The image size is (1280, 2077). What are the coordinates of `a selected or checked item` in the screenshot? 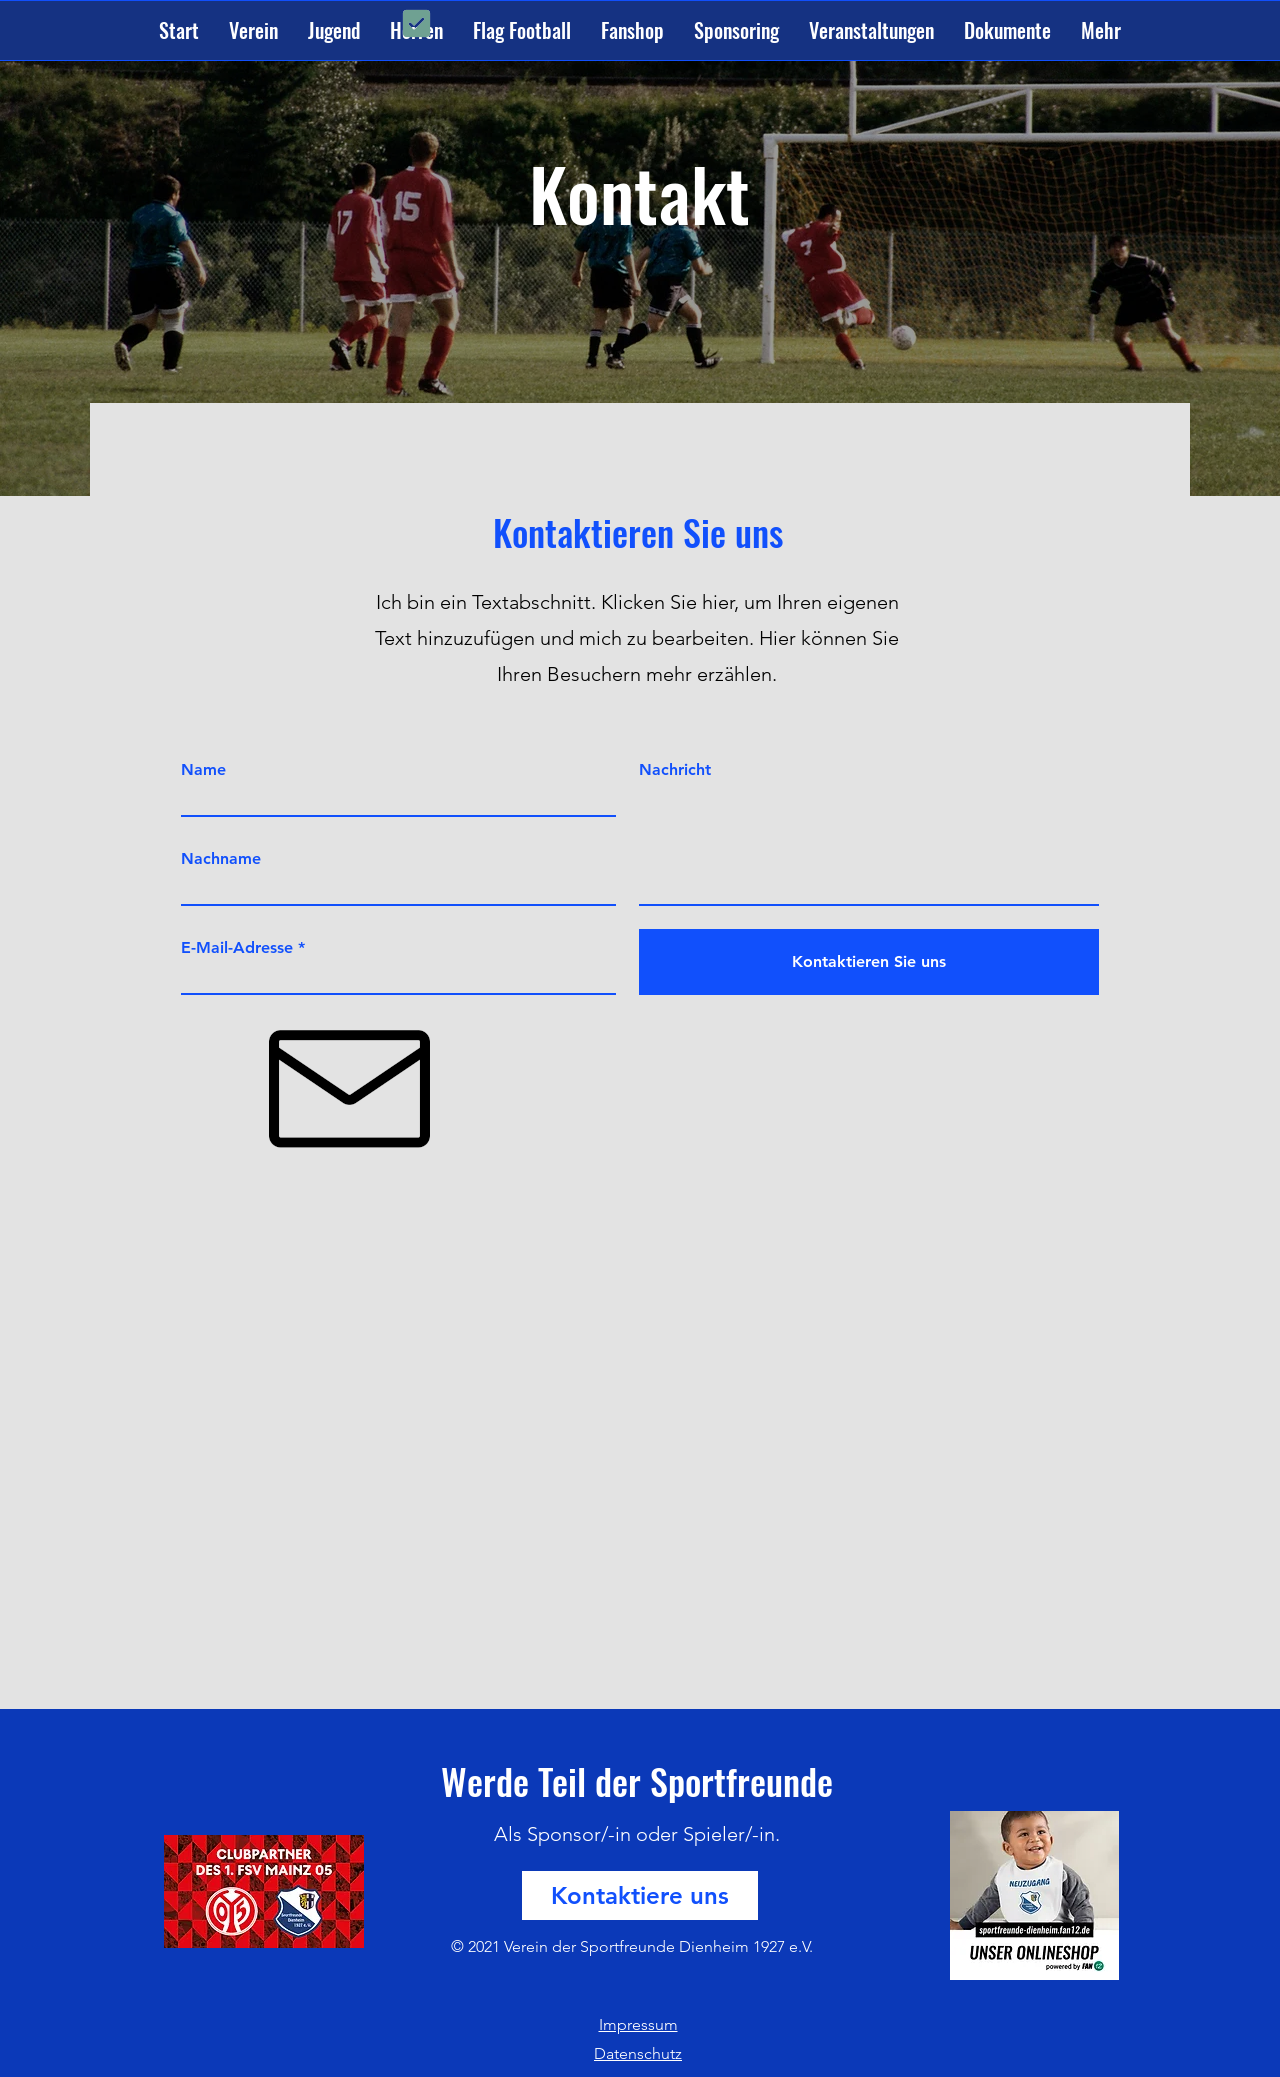 It's located at (416, 23).